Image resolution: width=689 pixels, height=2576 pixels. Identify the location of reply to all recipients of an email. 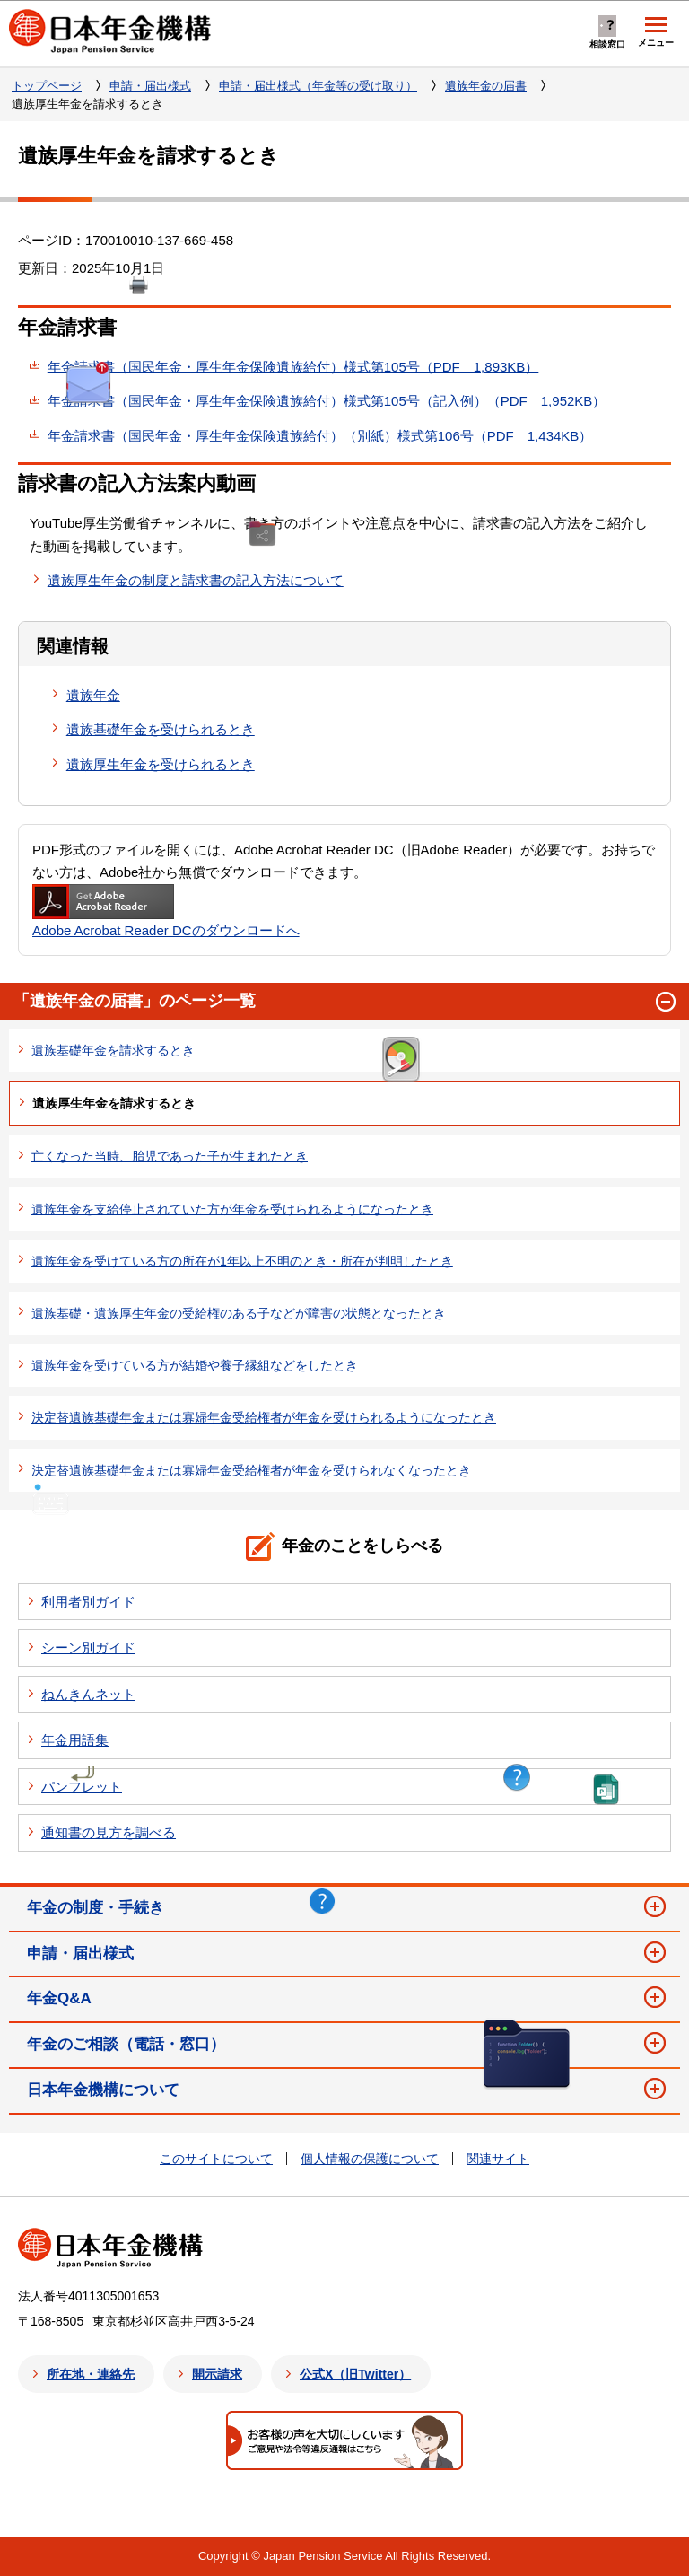
(82, 1772).